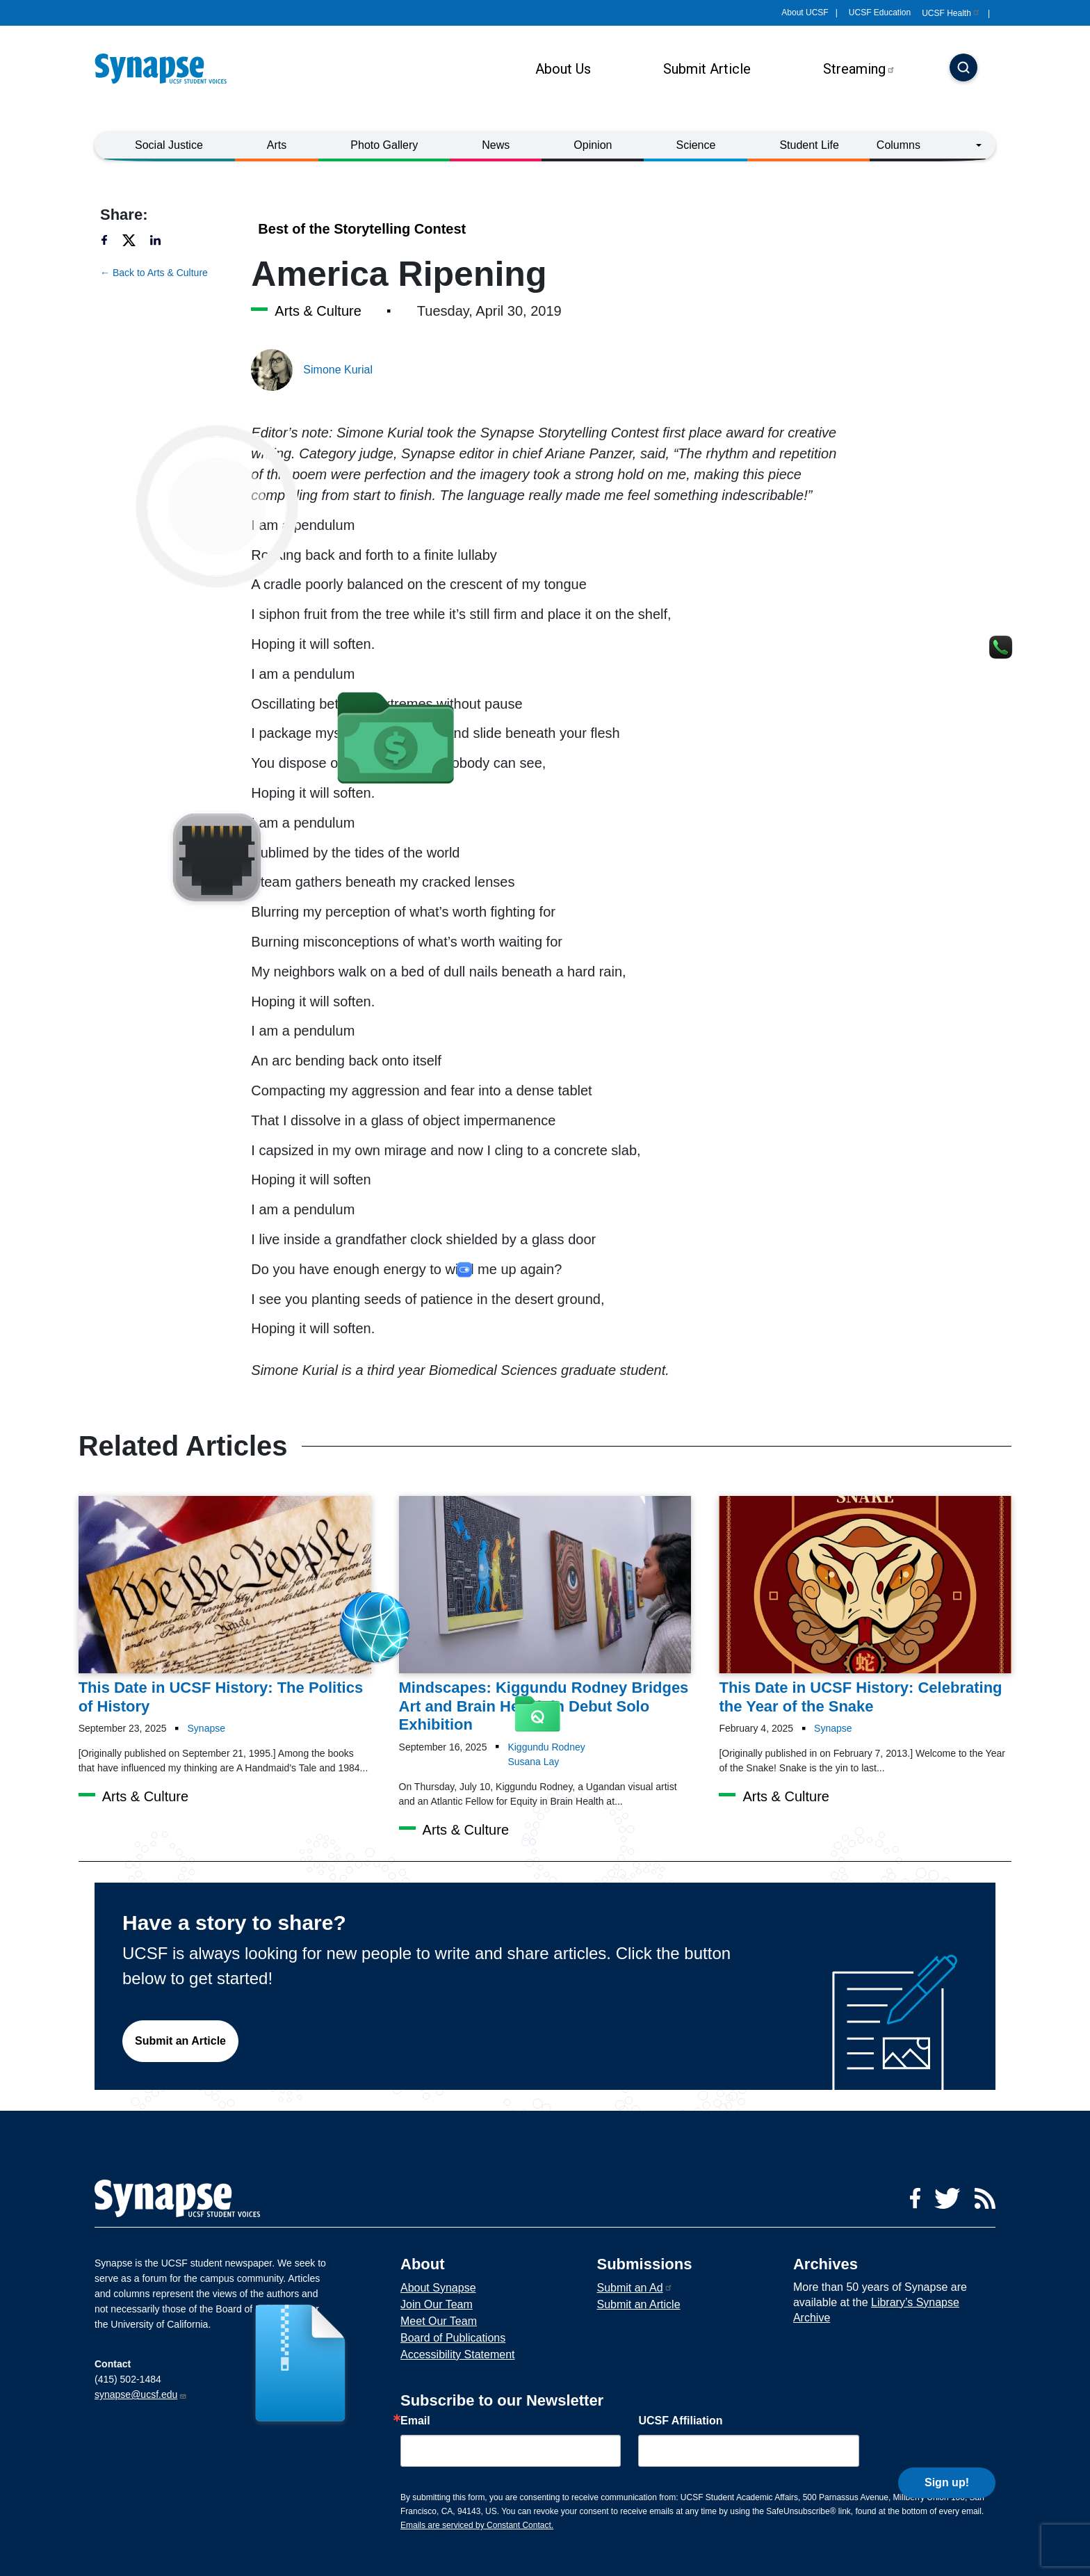 This screenshot has width=1090, height=2576. Describe the element at coordinates (464, 1270) in the screenshot. I see `access desktop customization settings` at that location.